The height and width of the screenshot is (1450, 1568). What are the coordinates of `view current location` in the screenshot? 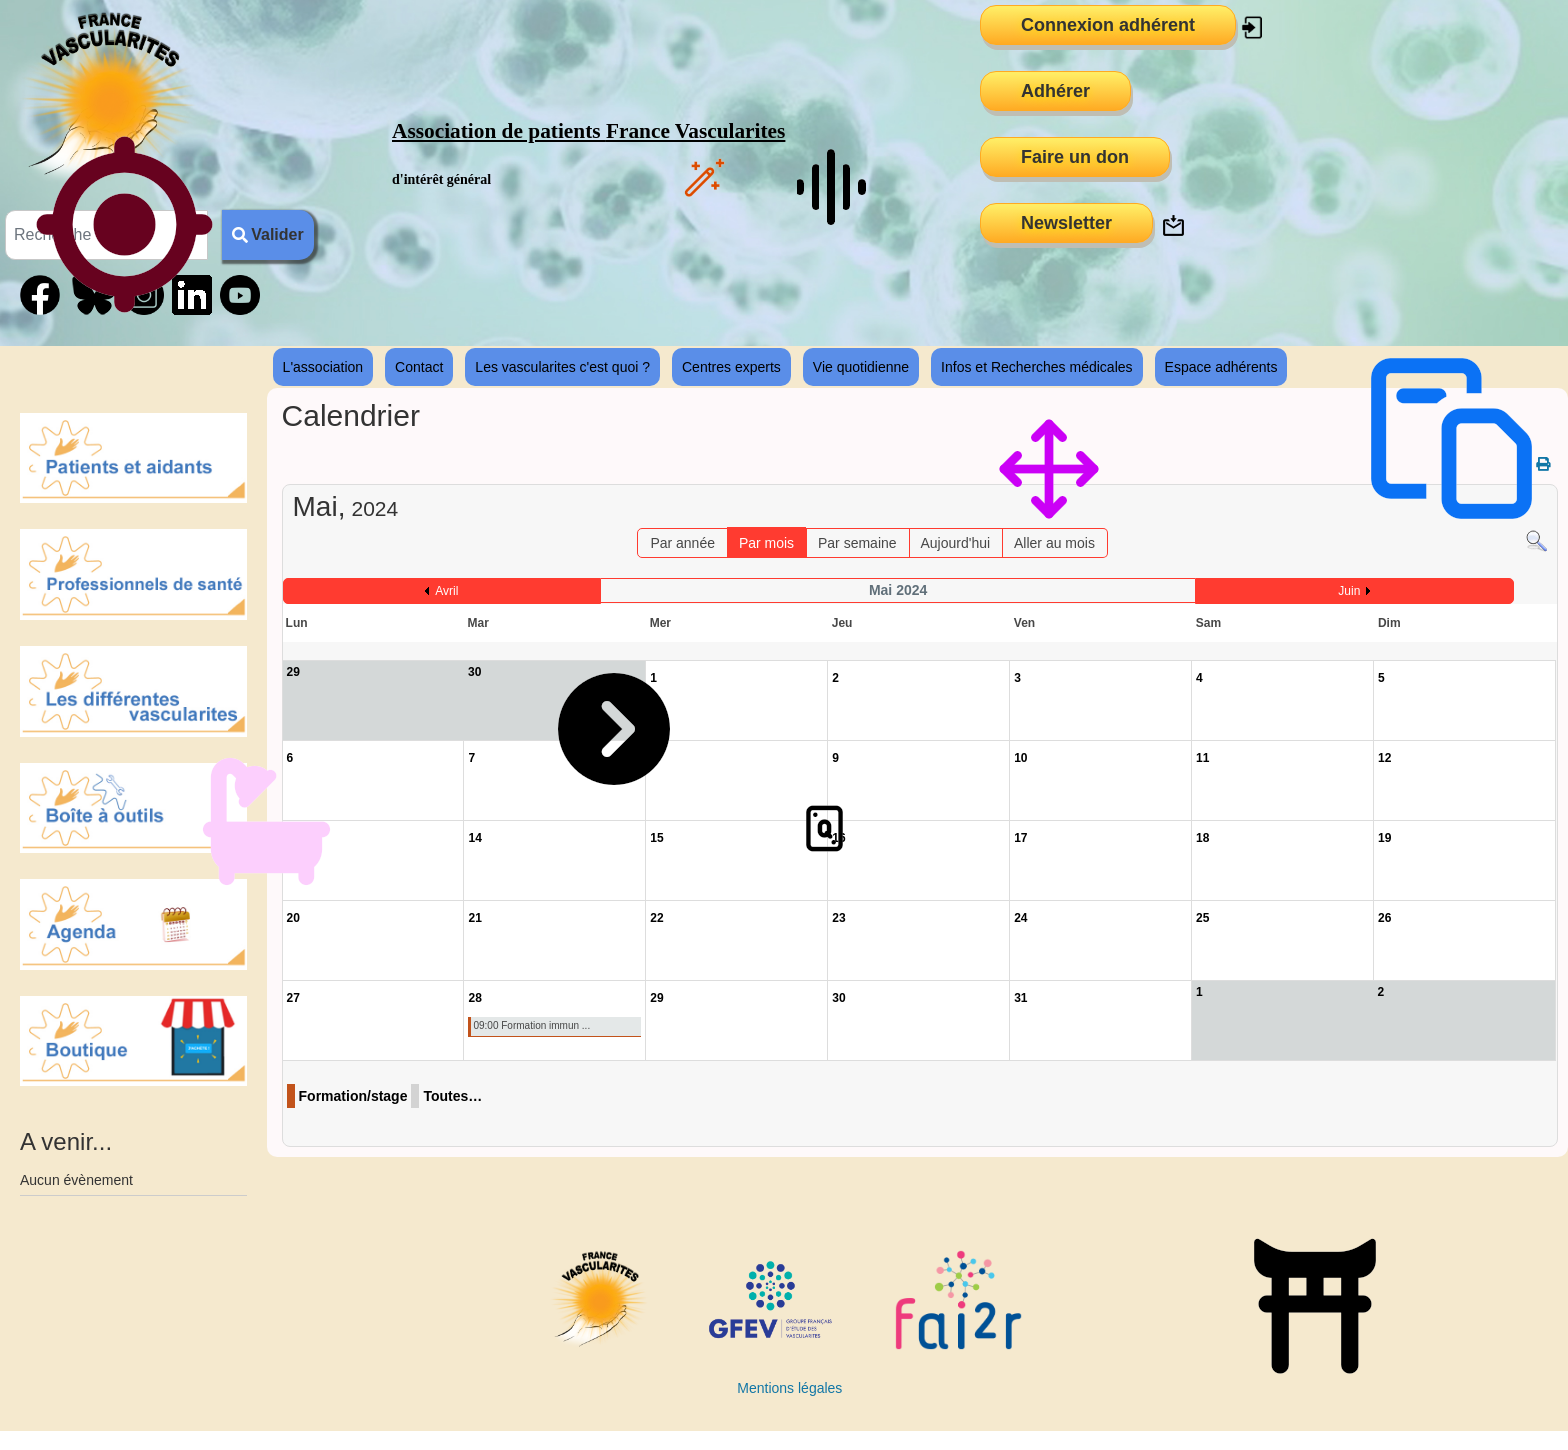 It's located at (124, 224).